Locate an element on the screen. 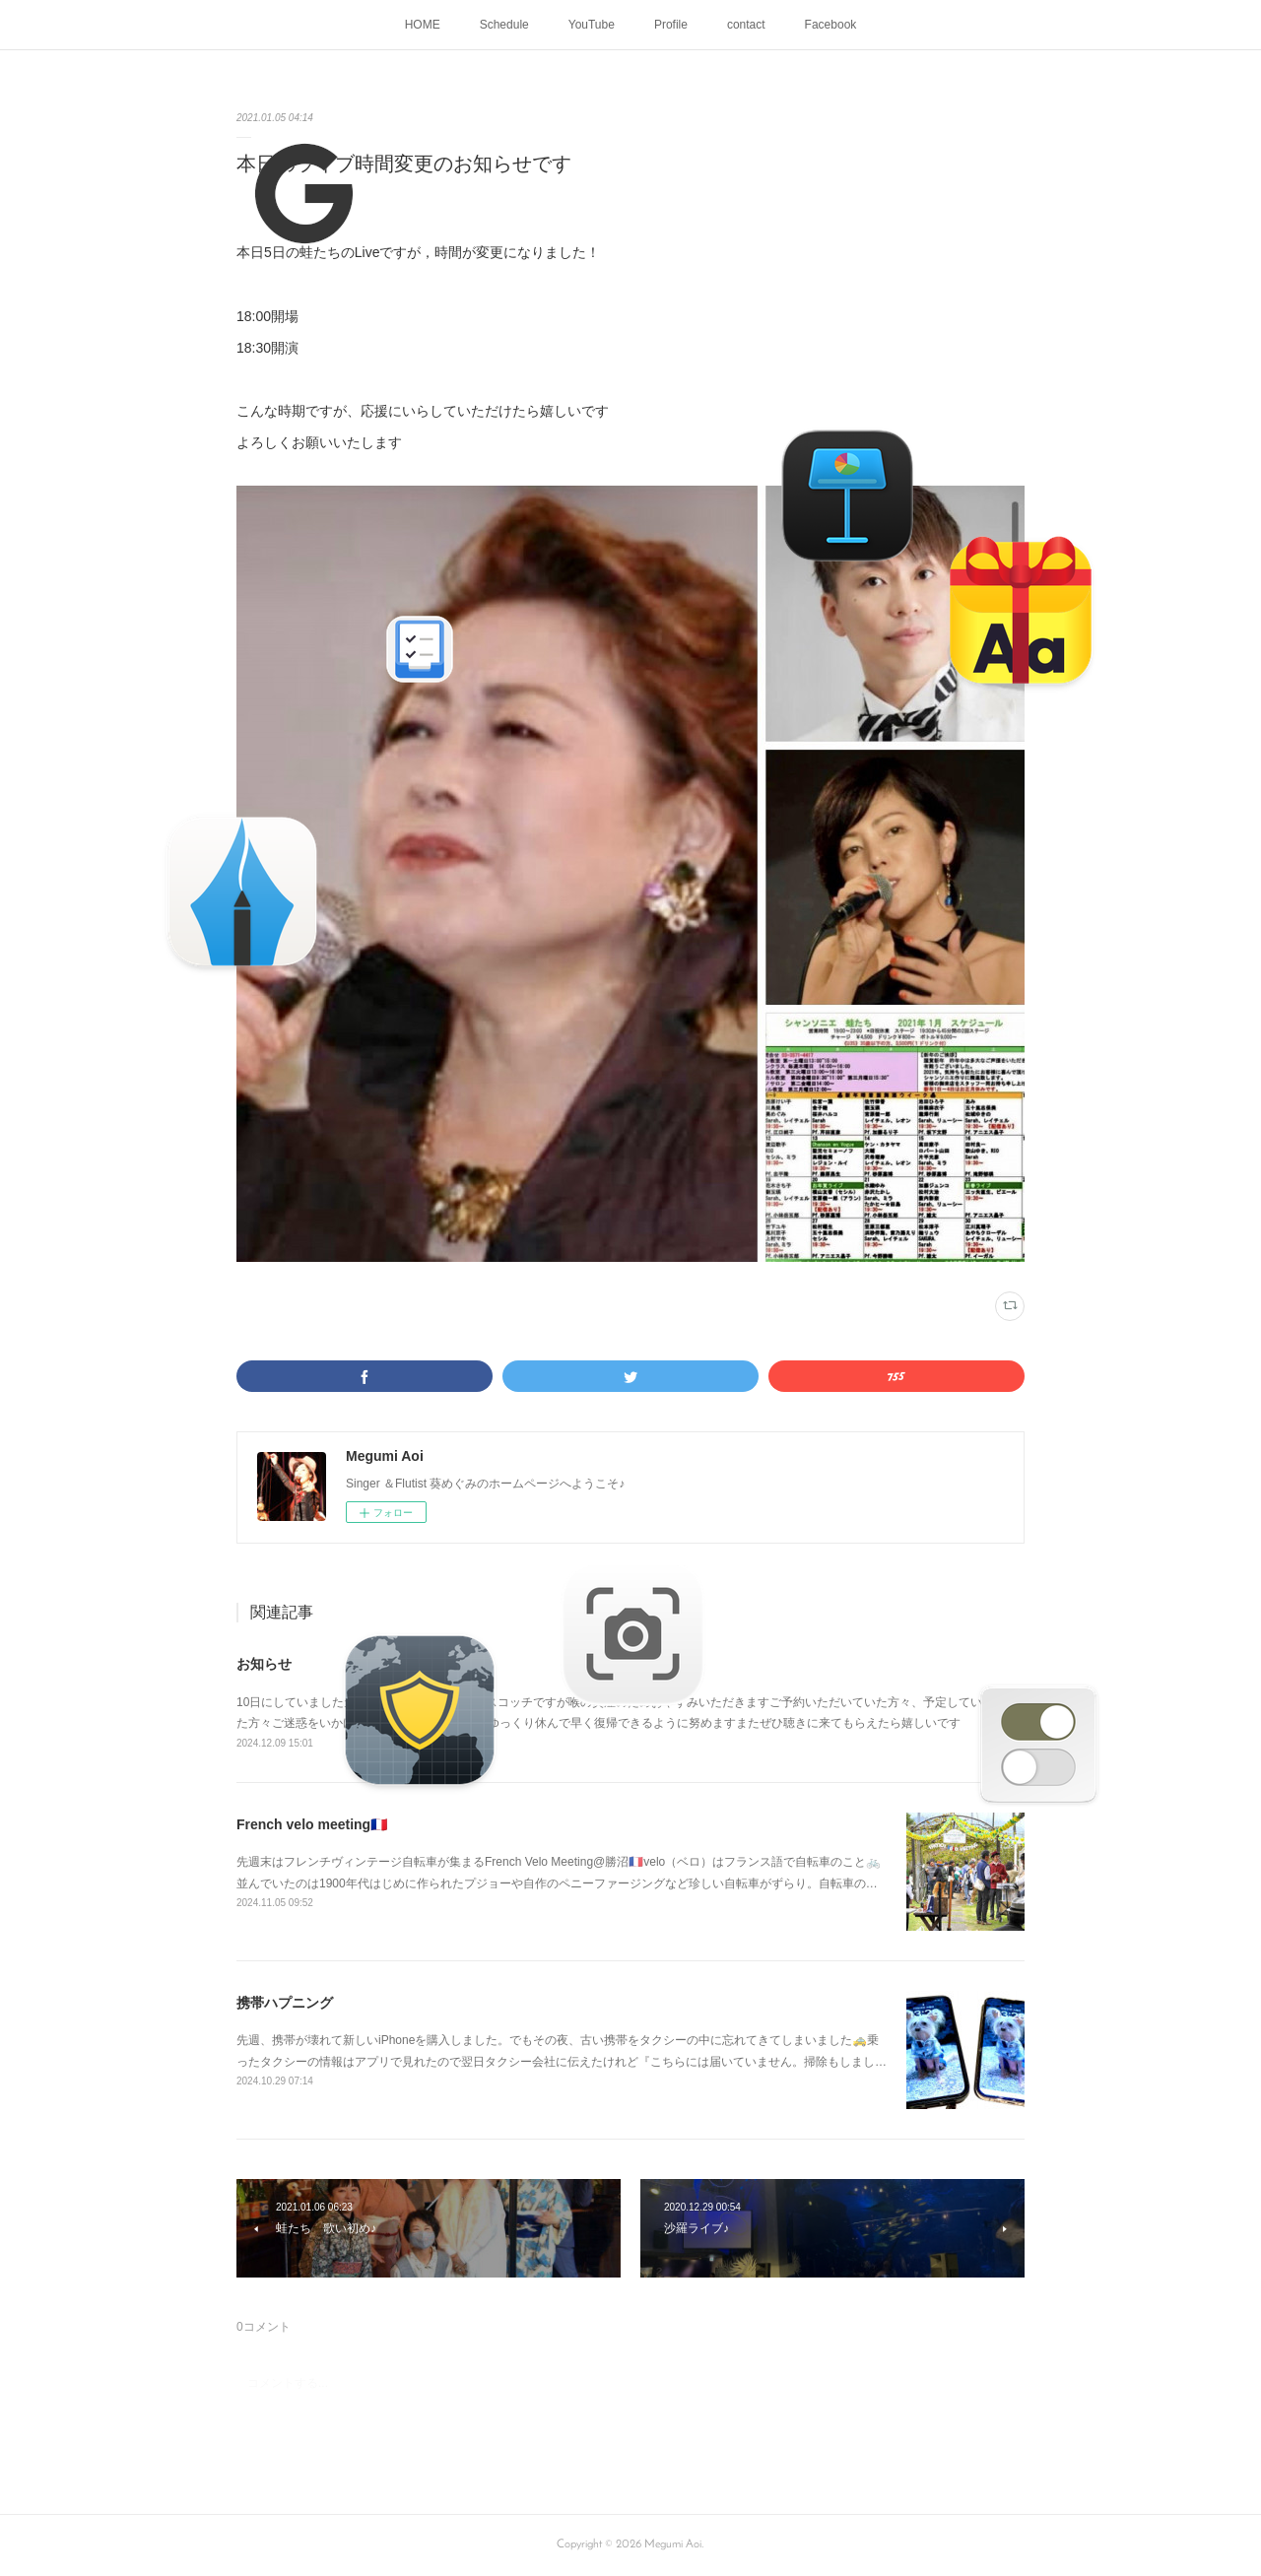 The height and width of the screenshot is (2576, 1261). open the screenshot capture tool is located at coordinates (632, 1633).